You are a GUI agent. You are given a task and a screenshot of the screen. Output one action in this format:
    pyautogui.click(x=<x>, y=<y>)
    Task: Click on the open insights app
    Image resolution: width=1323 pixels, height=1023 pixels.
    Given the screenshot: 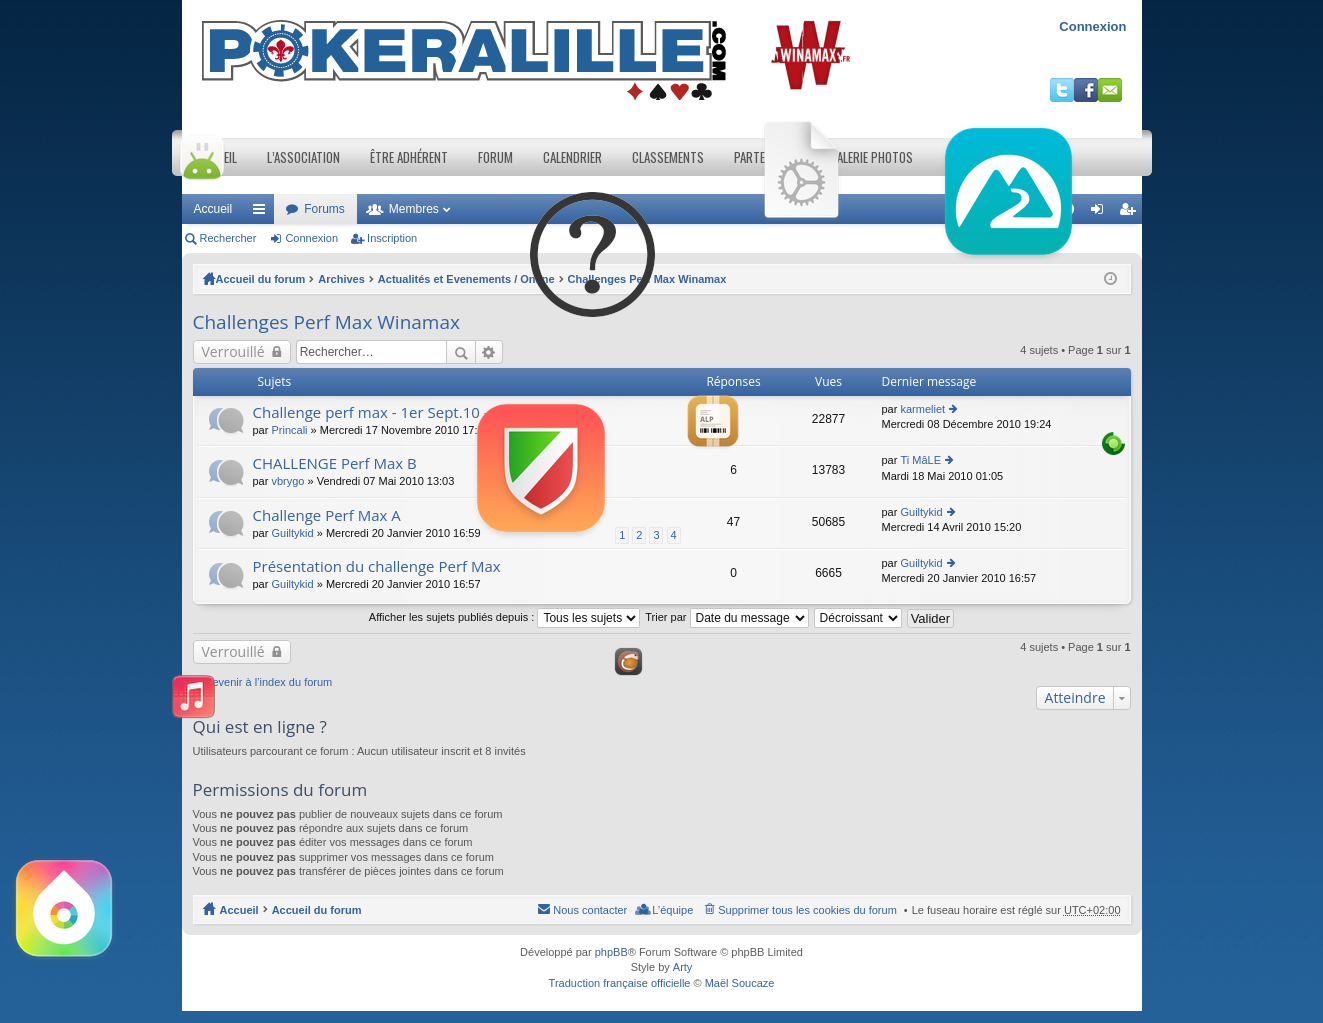 What is the action you would take?
    pyautogui.click(x=1113, y=443)
    